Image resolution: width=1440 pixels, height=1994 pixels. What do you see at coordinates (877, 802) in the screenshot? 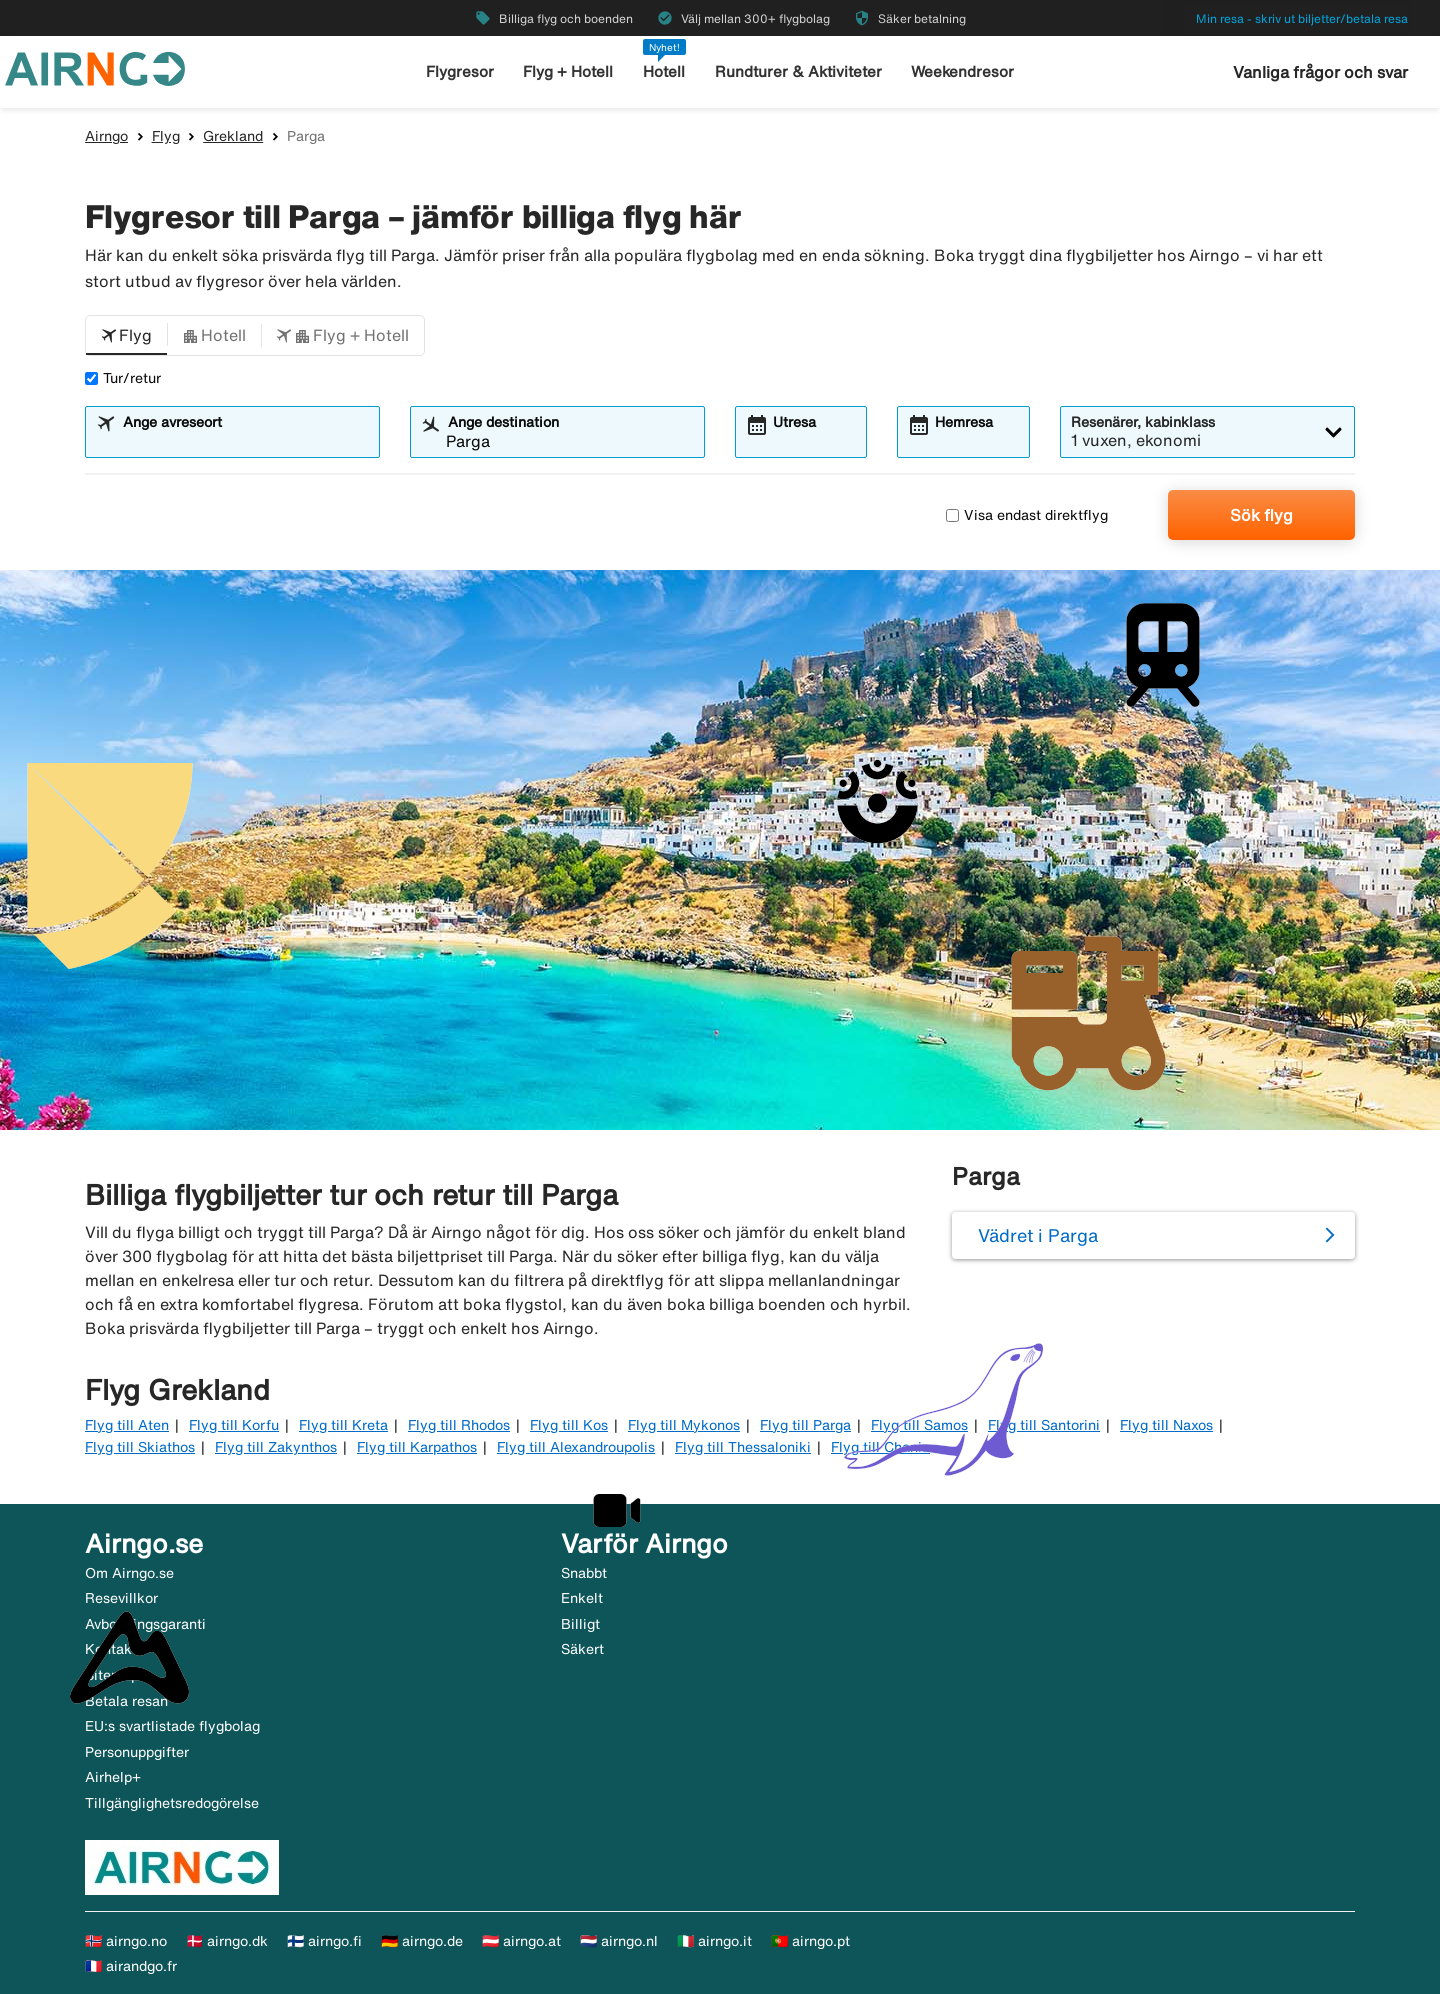
I see `open screenpal screen recording app` at bounding box center [877, 802].